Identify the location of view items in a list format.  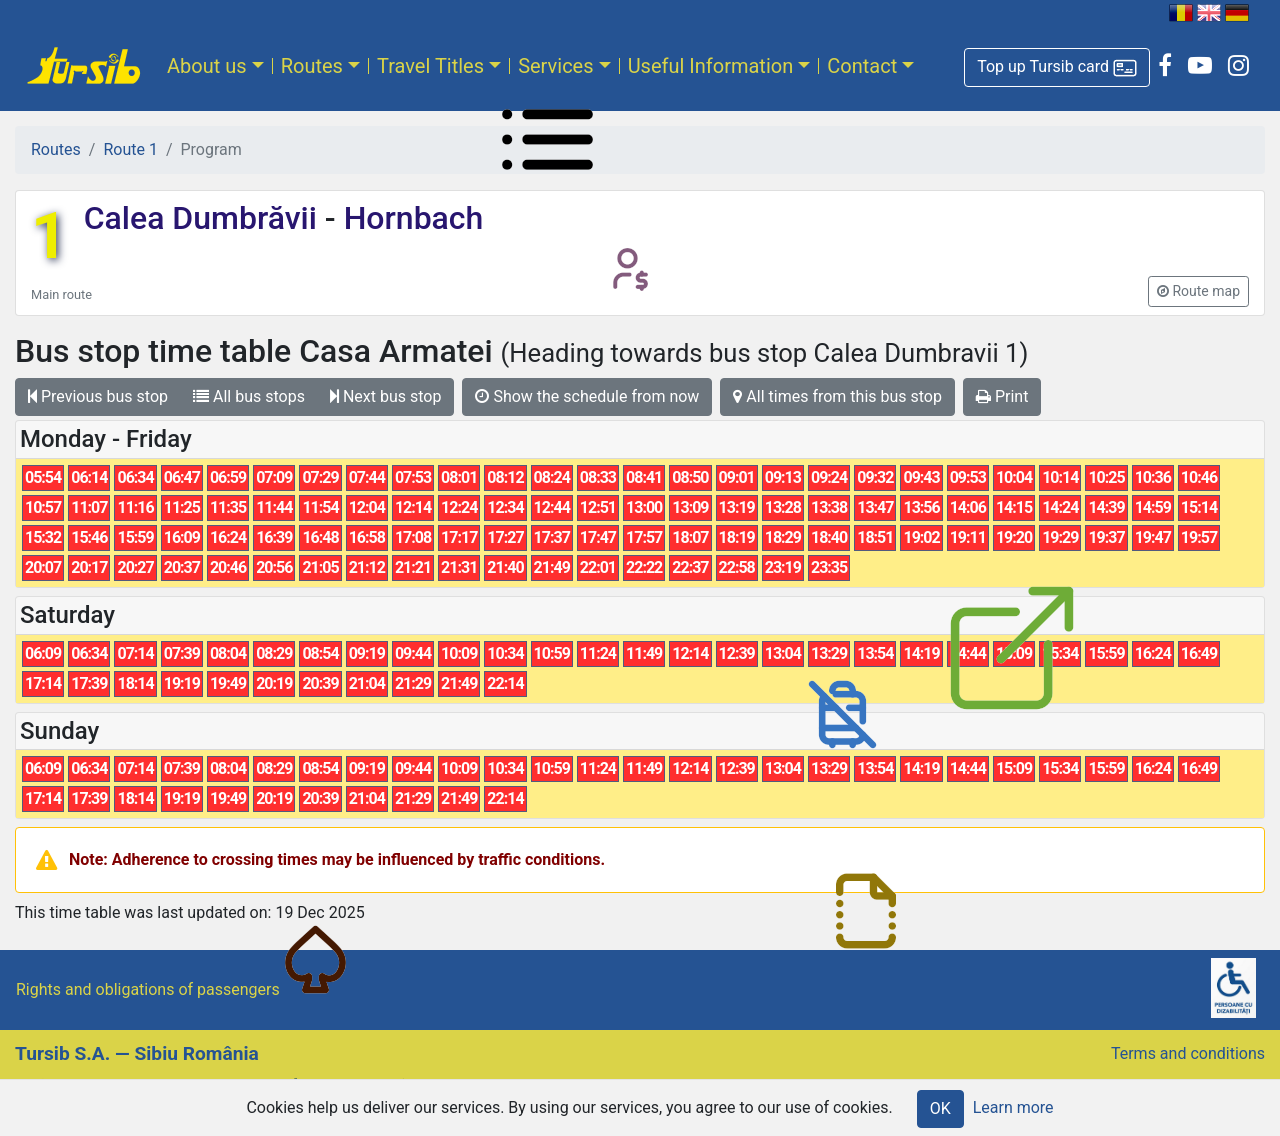
(547, 139).